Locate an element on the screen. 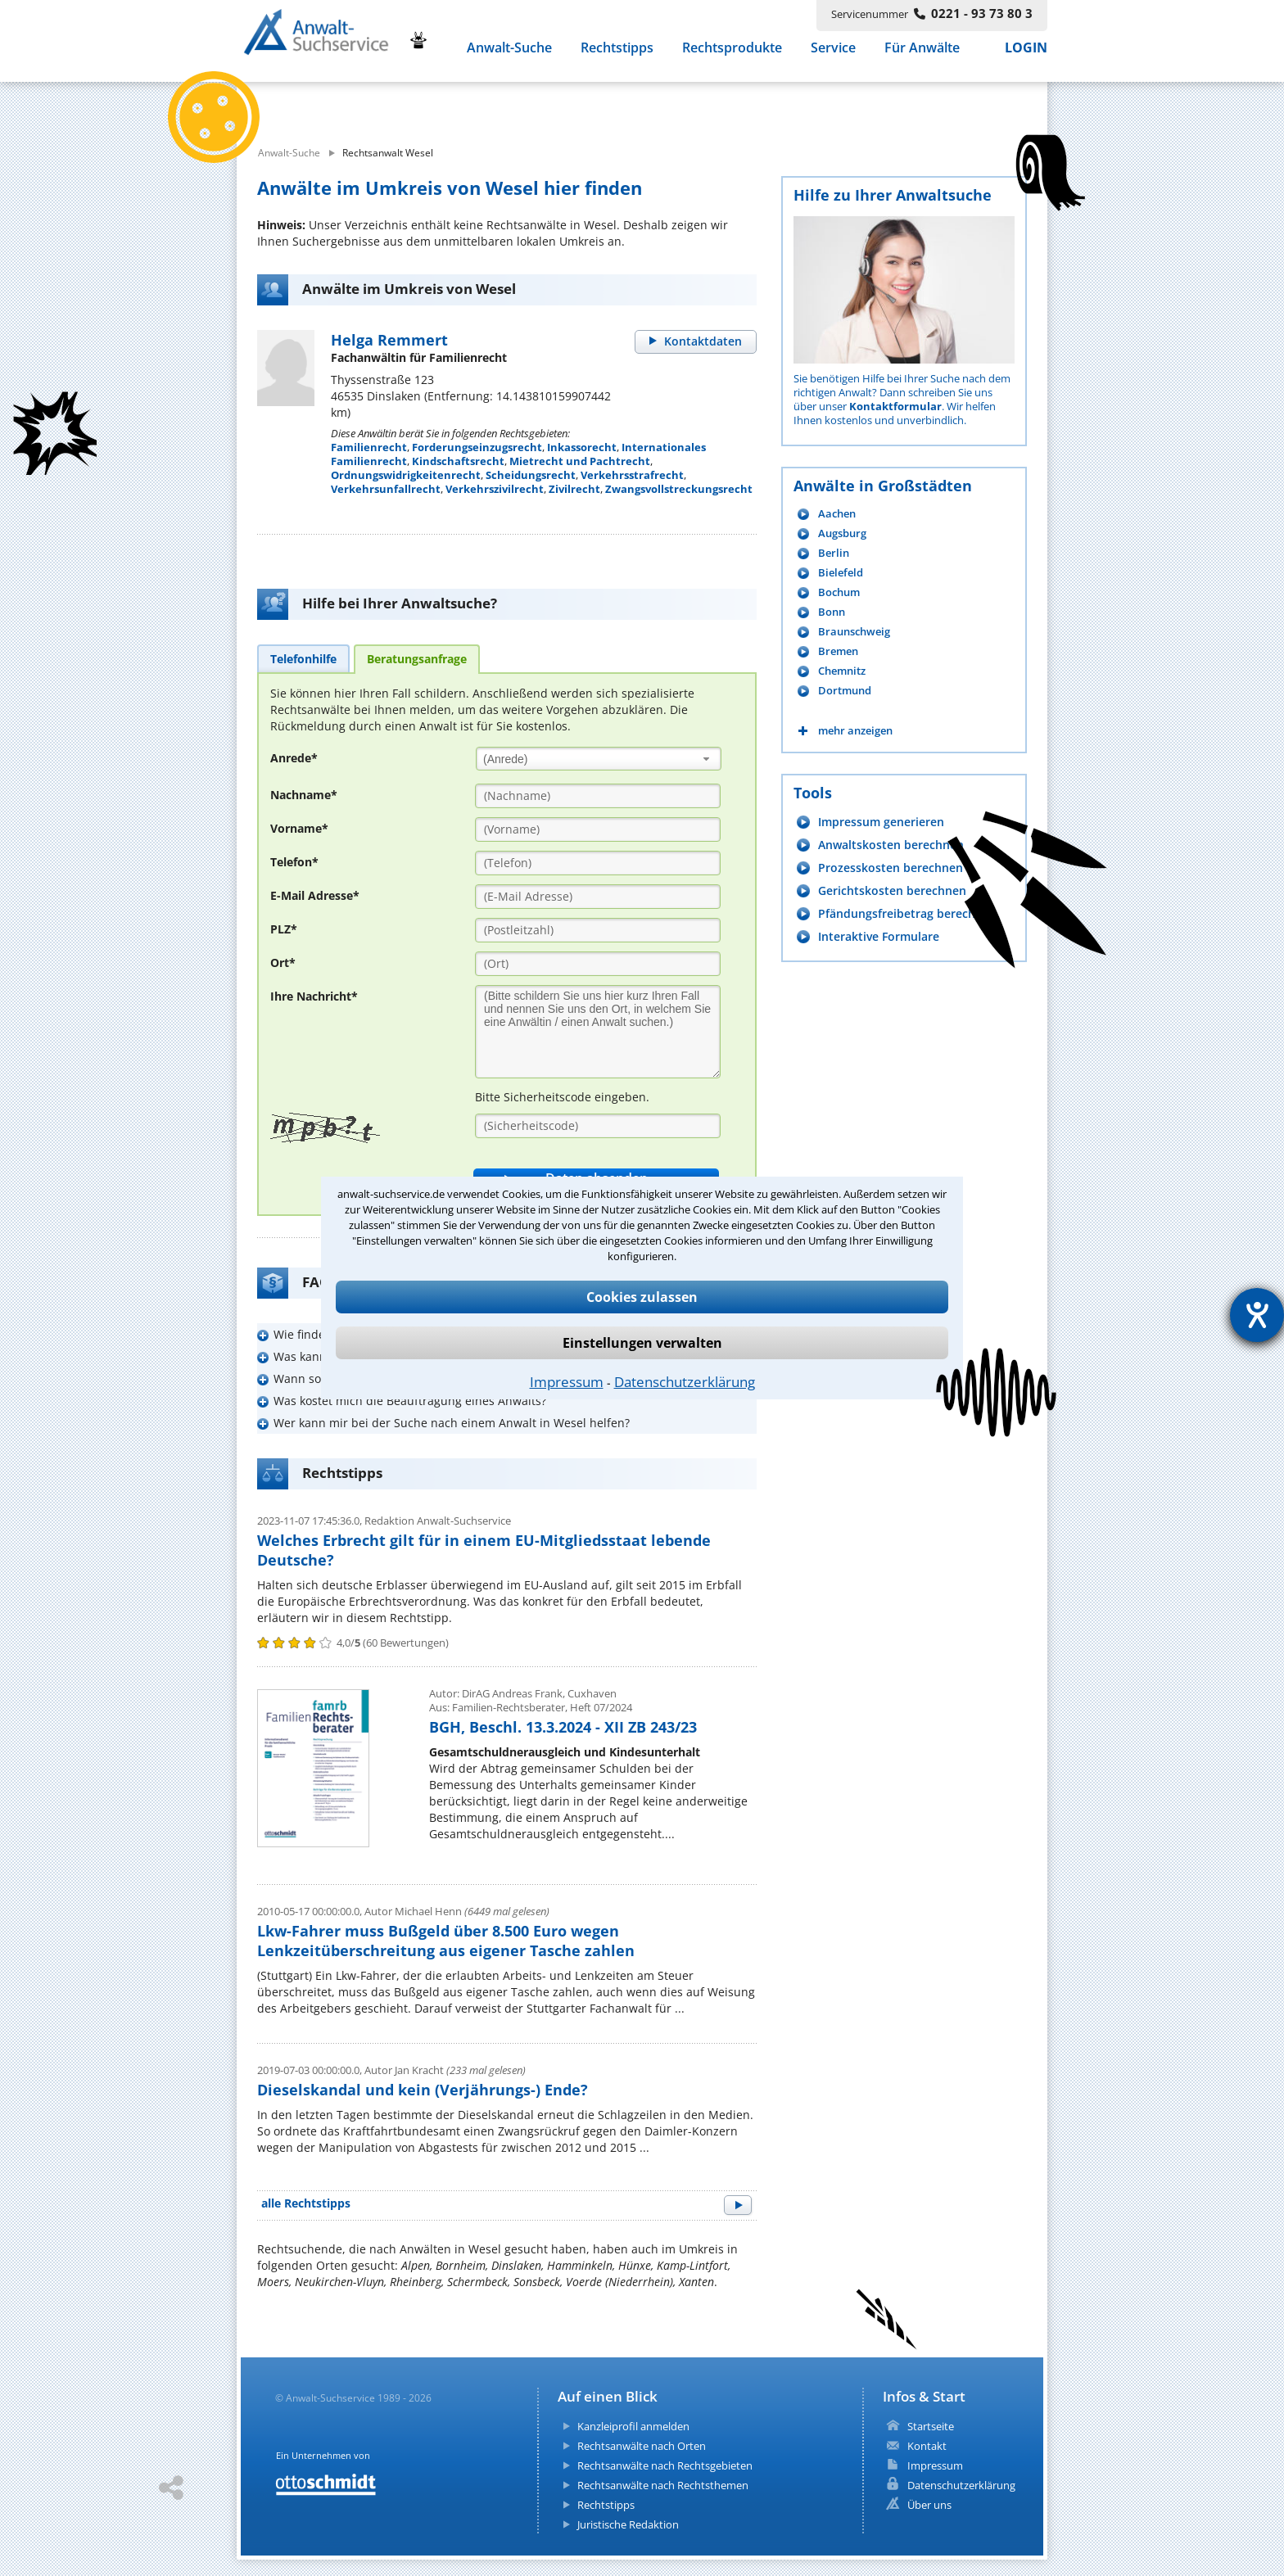 This screenshot has height=2576, width=1284. indicates a coiled nail or screw fastener item is located at coordinates (886, 2319).